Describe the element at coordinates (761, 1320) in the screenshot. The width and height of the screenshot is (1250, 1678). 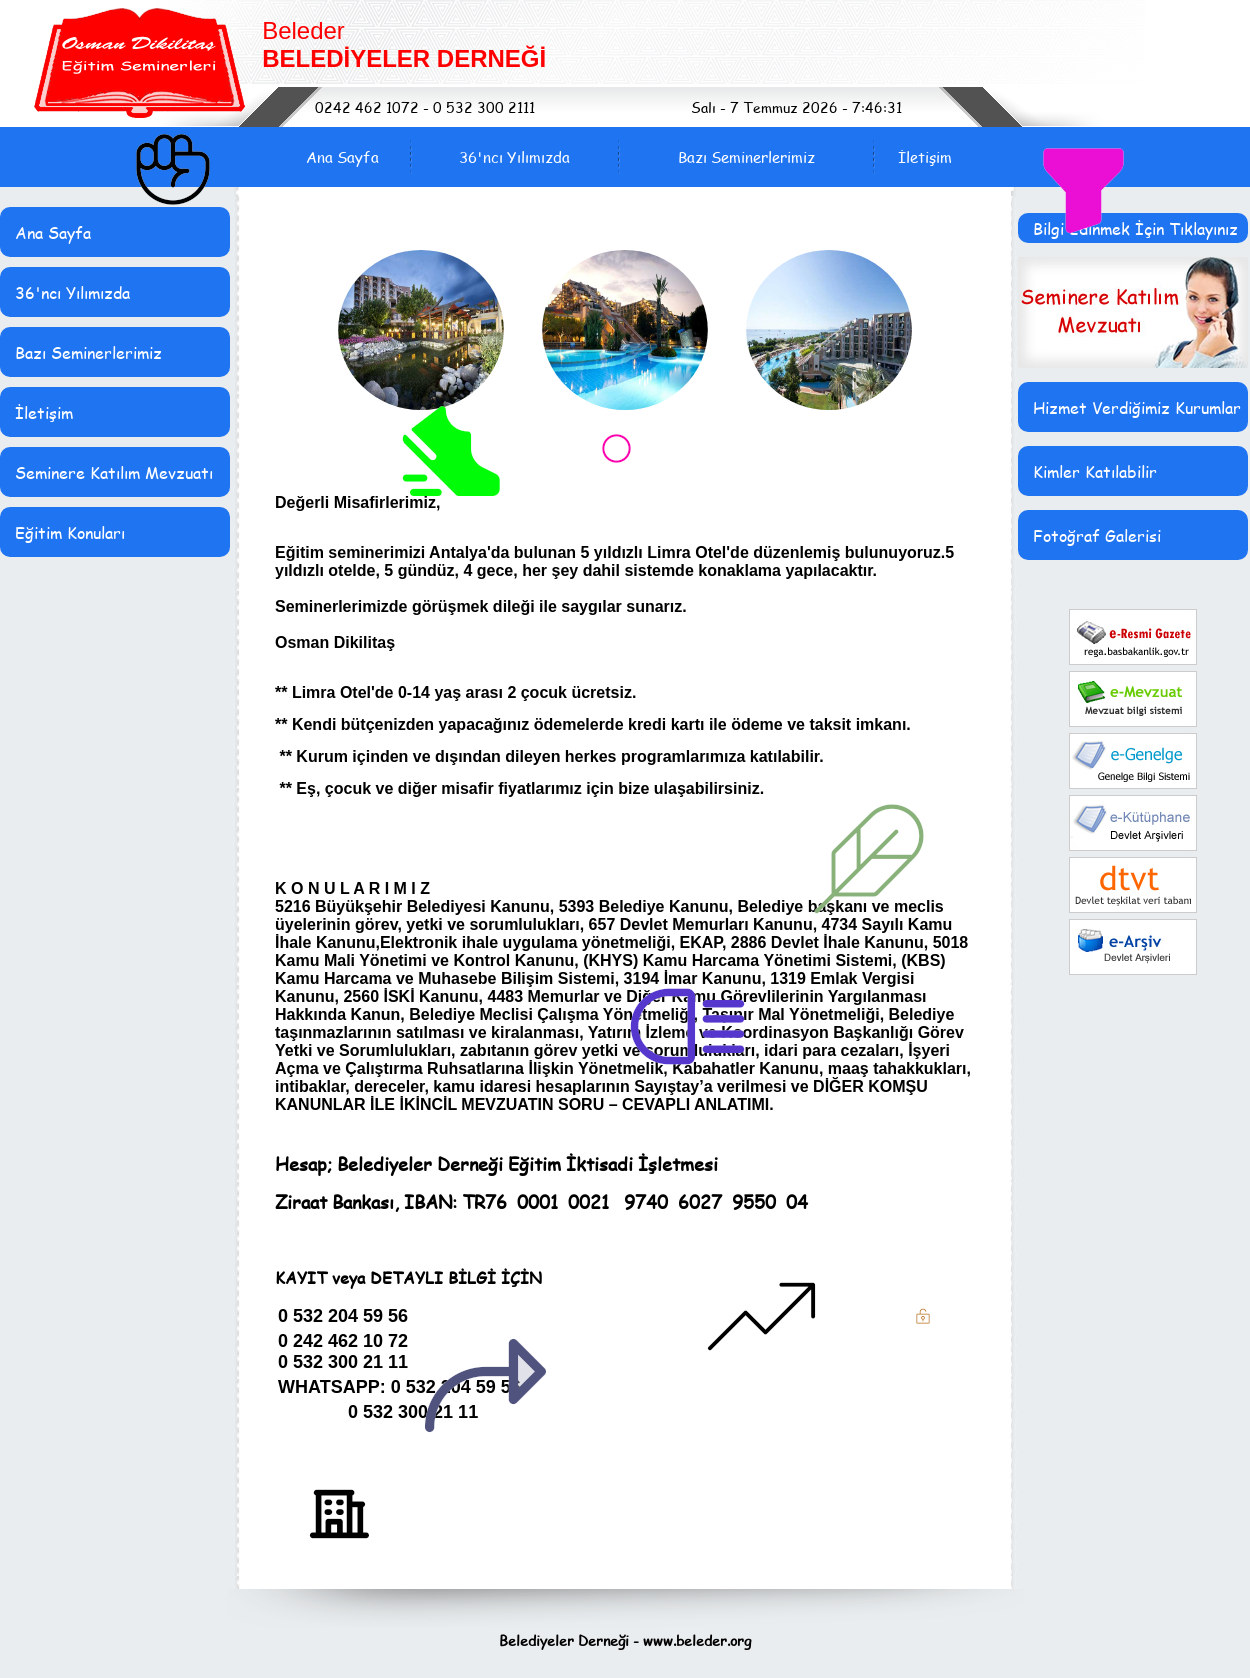
I see `view trending or popular content` at that location.